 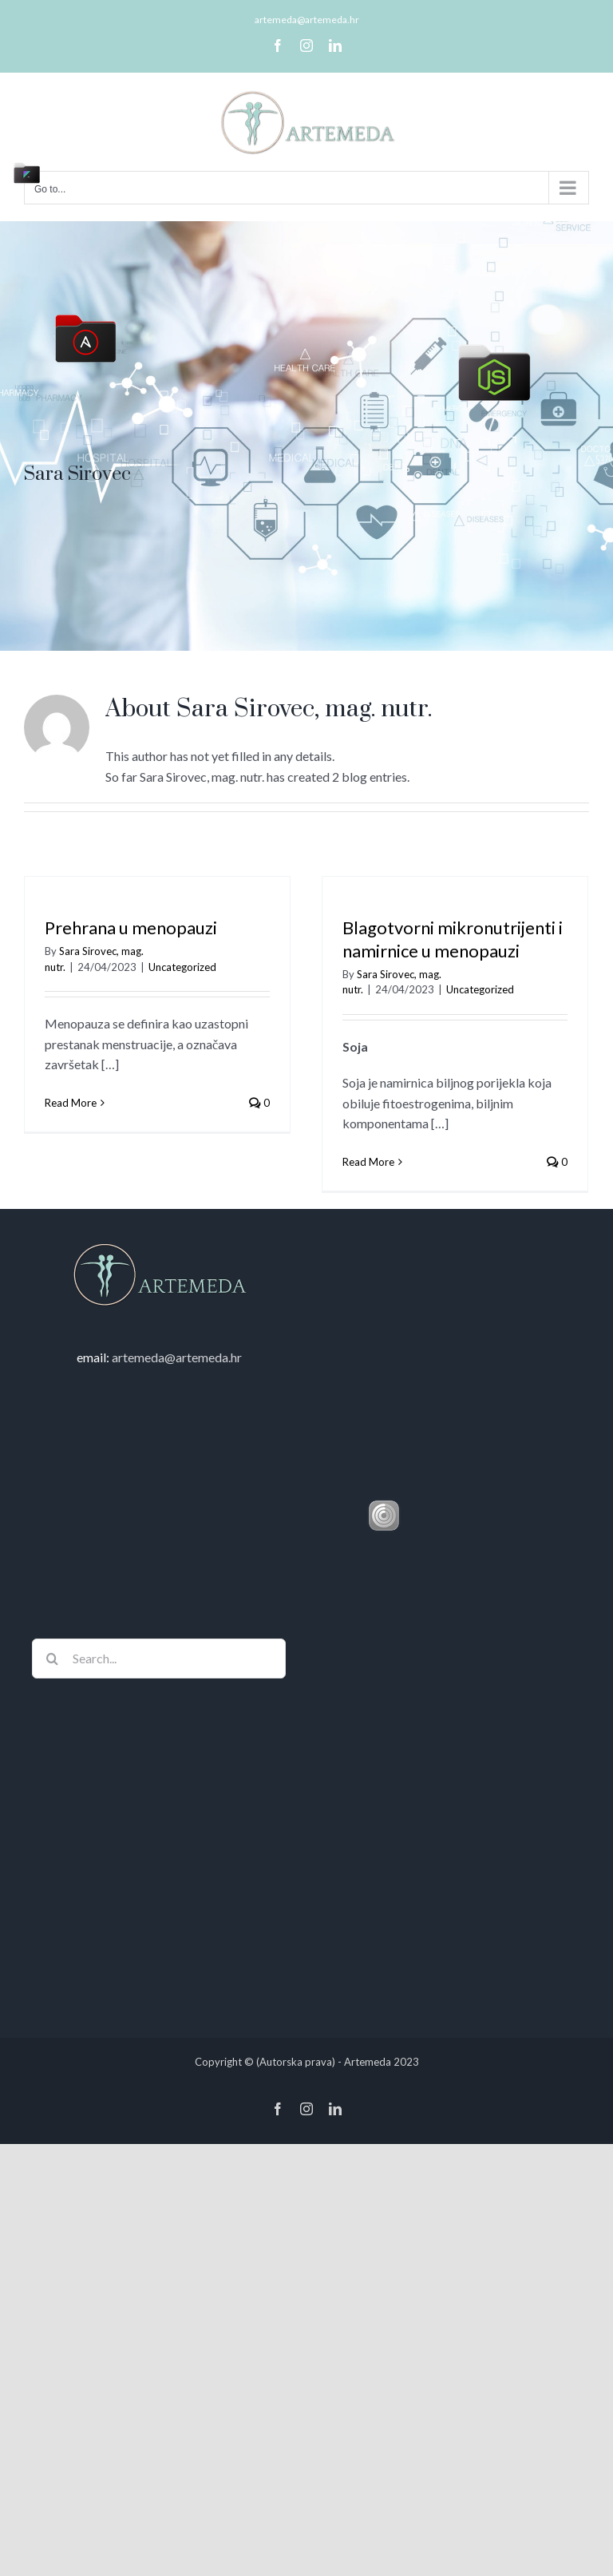 What do you see at coordinates (26, 173) in the screenshot?
I see `open jetbrains academy project folder` at bounding box center [26, 173].